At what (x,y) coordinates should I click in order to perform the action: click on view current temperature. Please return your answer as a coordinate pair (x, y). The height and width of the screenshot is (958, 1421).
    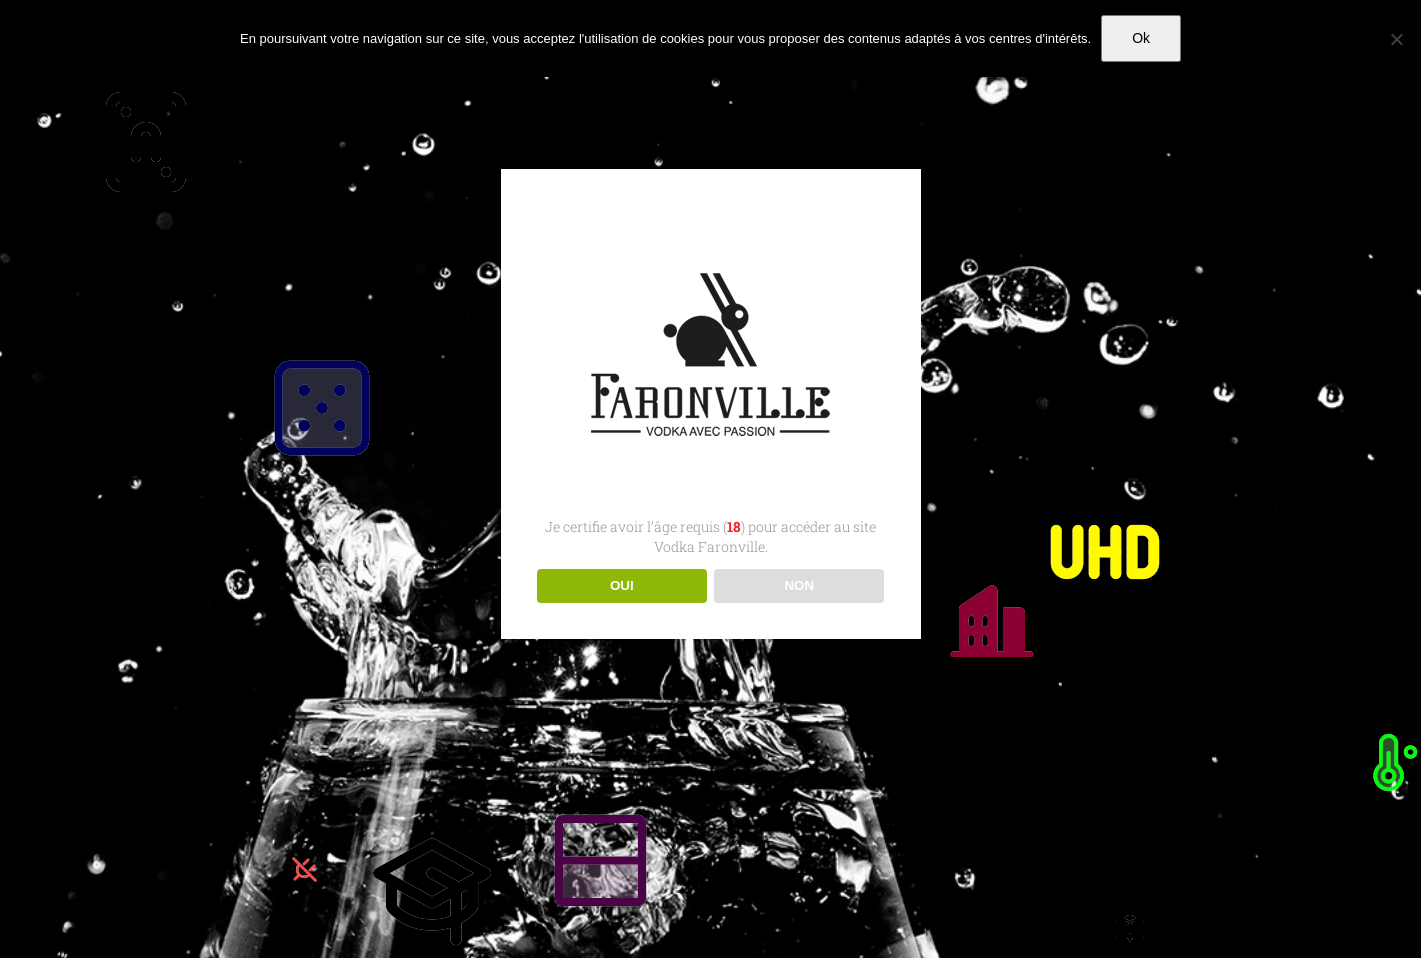
    Looking at the image, I should click on (1390, 762).